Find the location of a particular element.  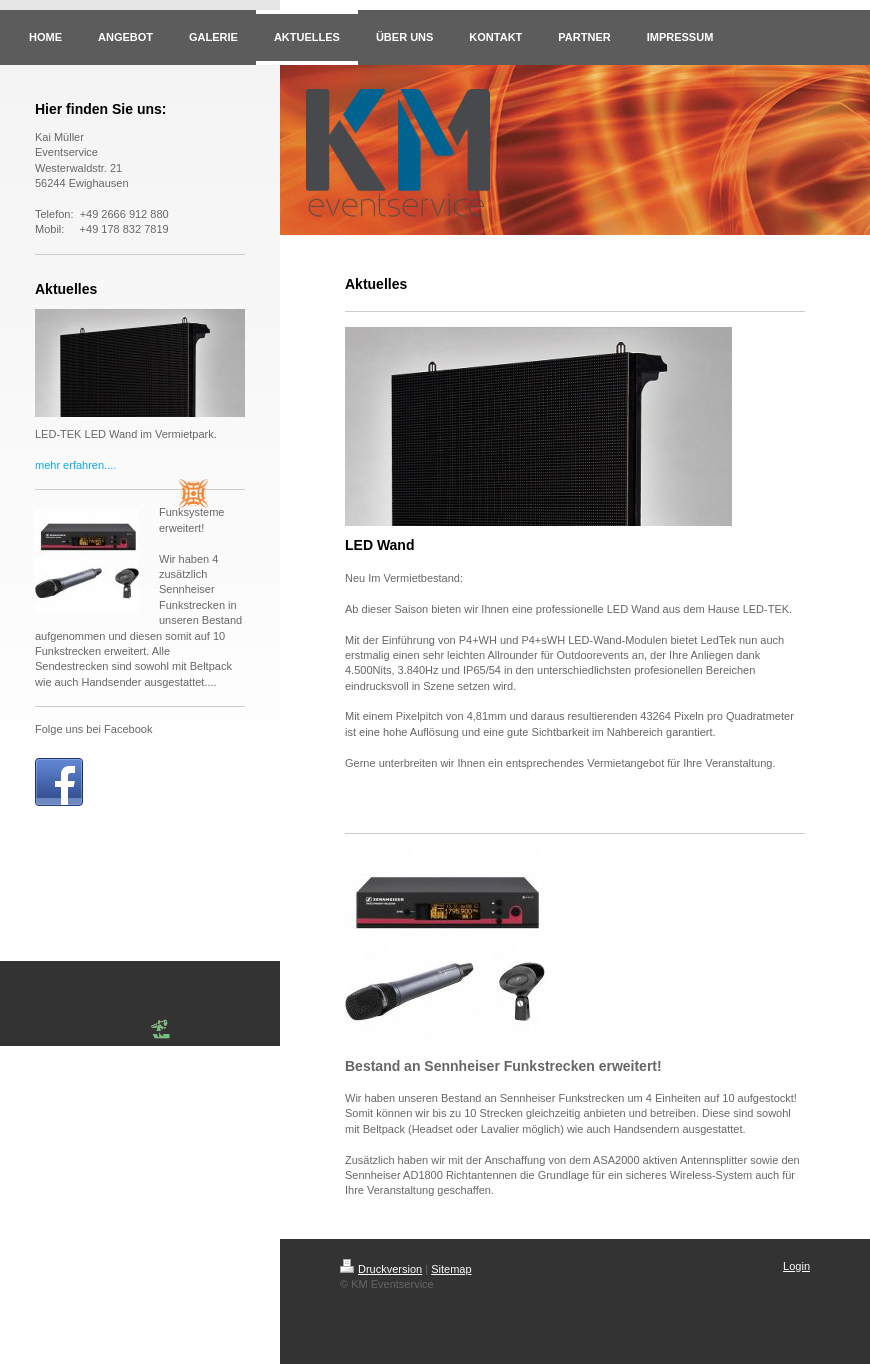

the fool tarot card icon is located at coordinates (159, 1028).